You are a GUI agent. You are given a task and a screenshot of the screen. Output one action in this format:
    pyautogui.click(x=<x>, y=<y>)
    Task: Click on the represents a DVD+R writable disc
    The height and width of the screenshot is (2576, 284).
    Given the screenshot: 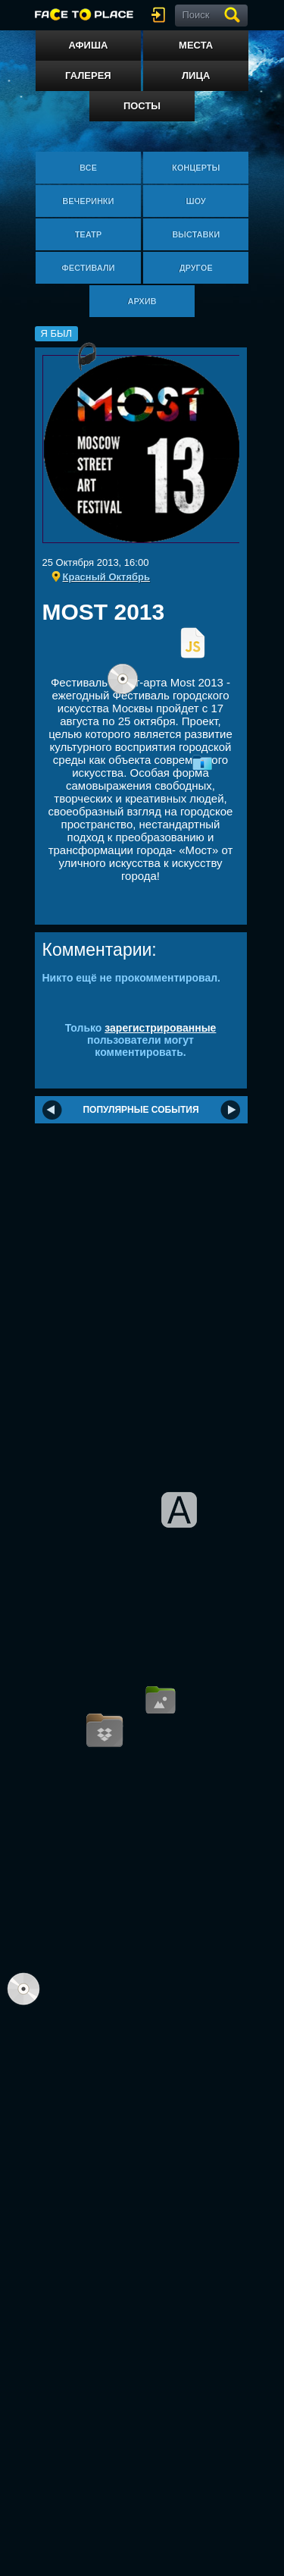 What is the action you would take?
    pyautogui.click(x=23, y=1989)
    